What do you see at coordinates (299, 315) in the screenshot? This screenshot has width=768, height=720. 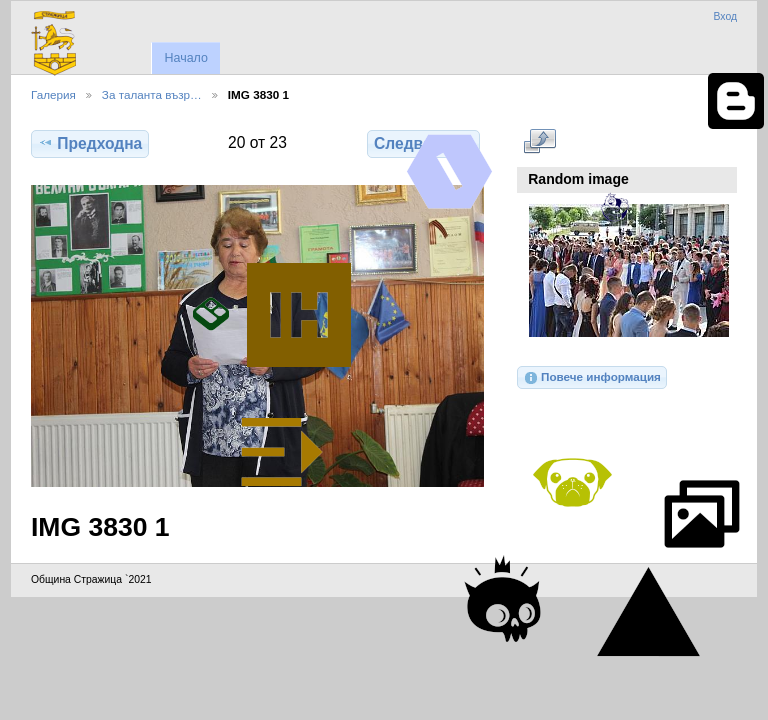 I see `visit the Indie Hackers community` at bounding box center [299, 315].